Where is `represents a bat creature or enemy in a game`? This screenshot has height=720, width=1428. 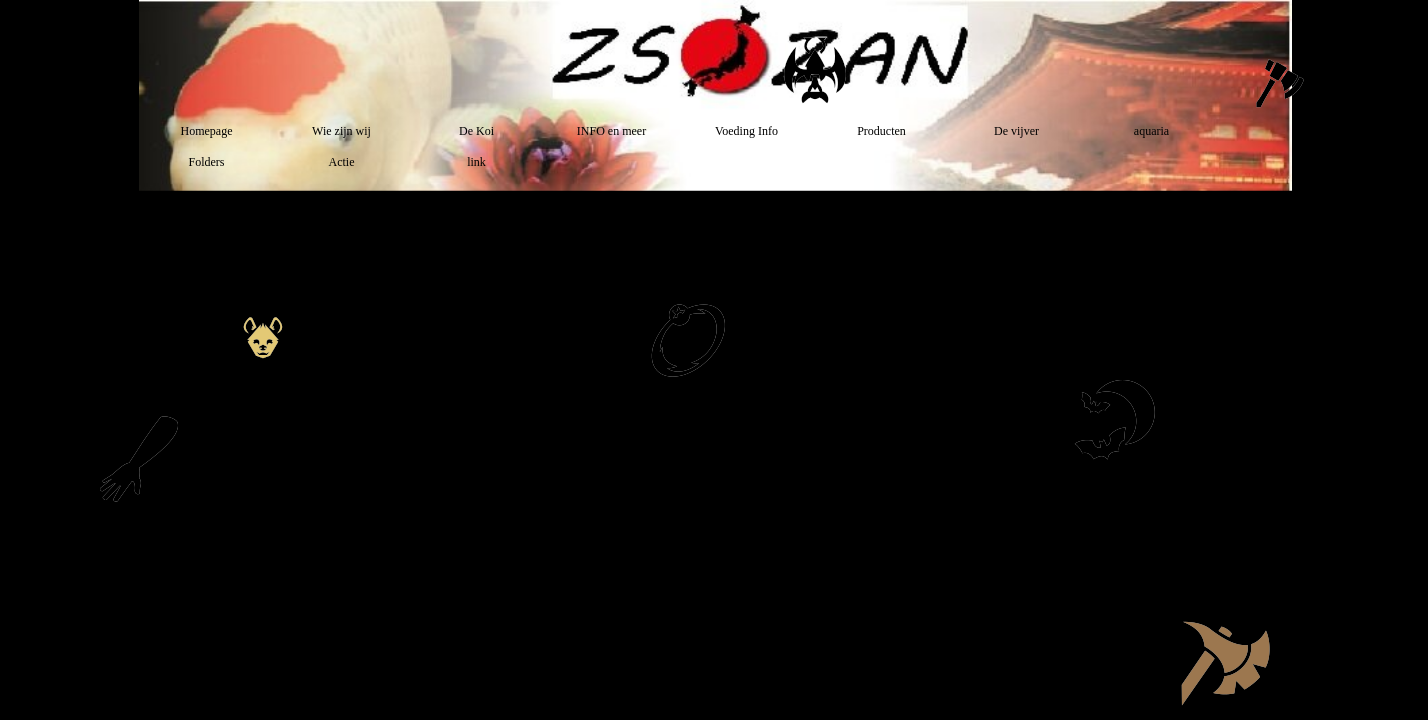
represents a bat creature or enemy in a game is located at coordinates (815, 71).